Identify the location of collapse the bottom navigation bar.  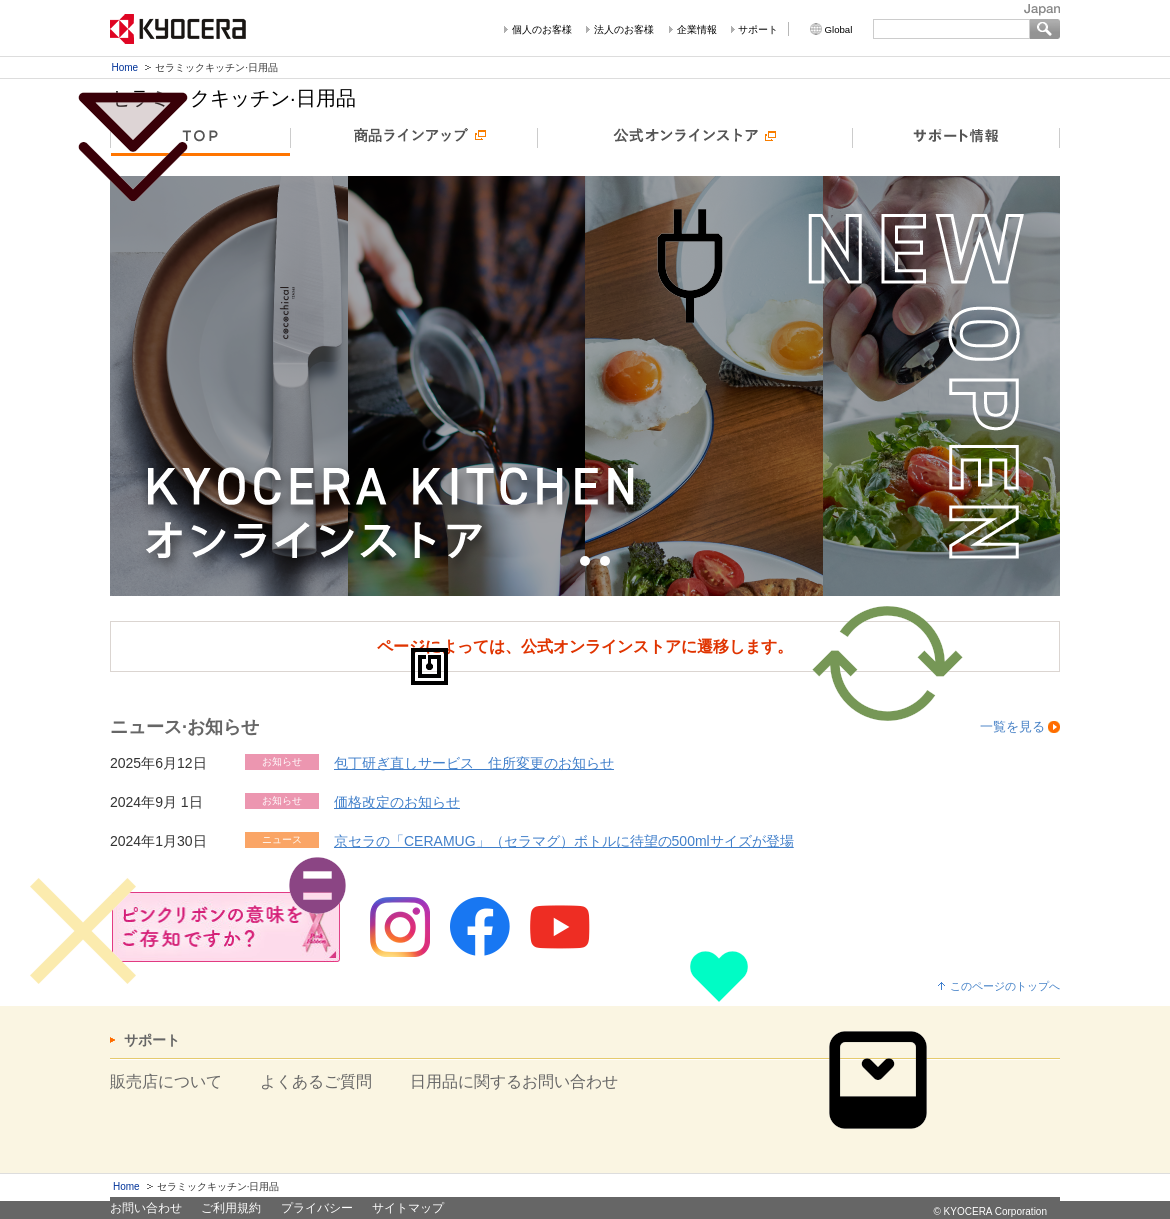
(878, 1080).